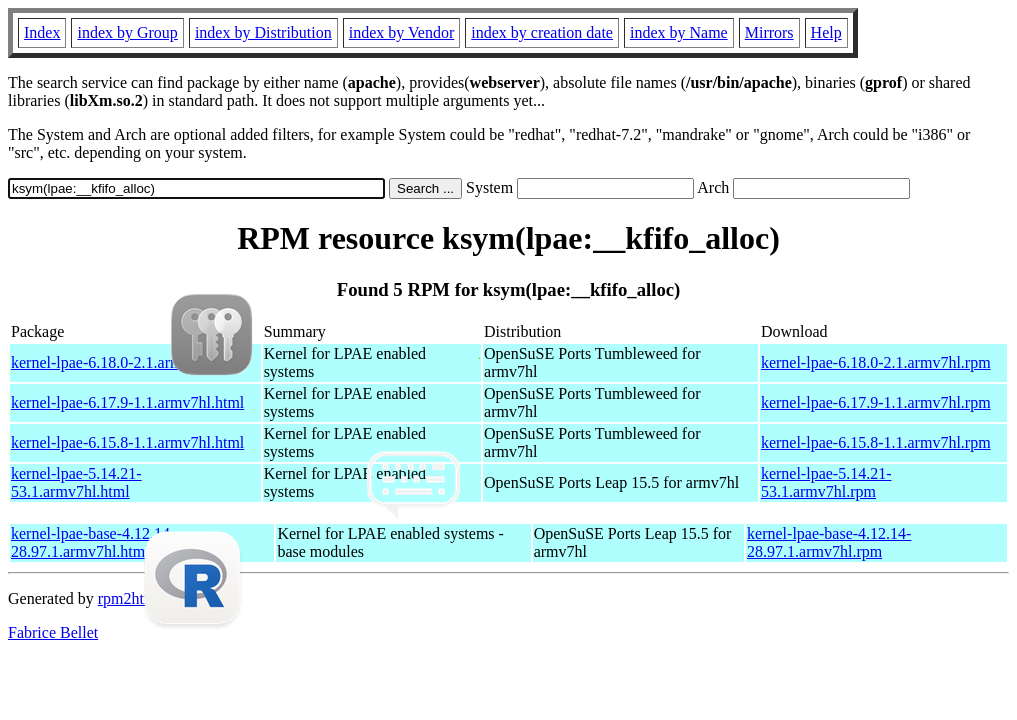 This screenshot has width=1017, height=720. Describe the element at coordinates (471, 347) in the screenshot. I see `open text-to-speech settings` at that location.